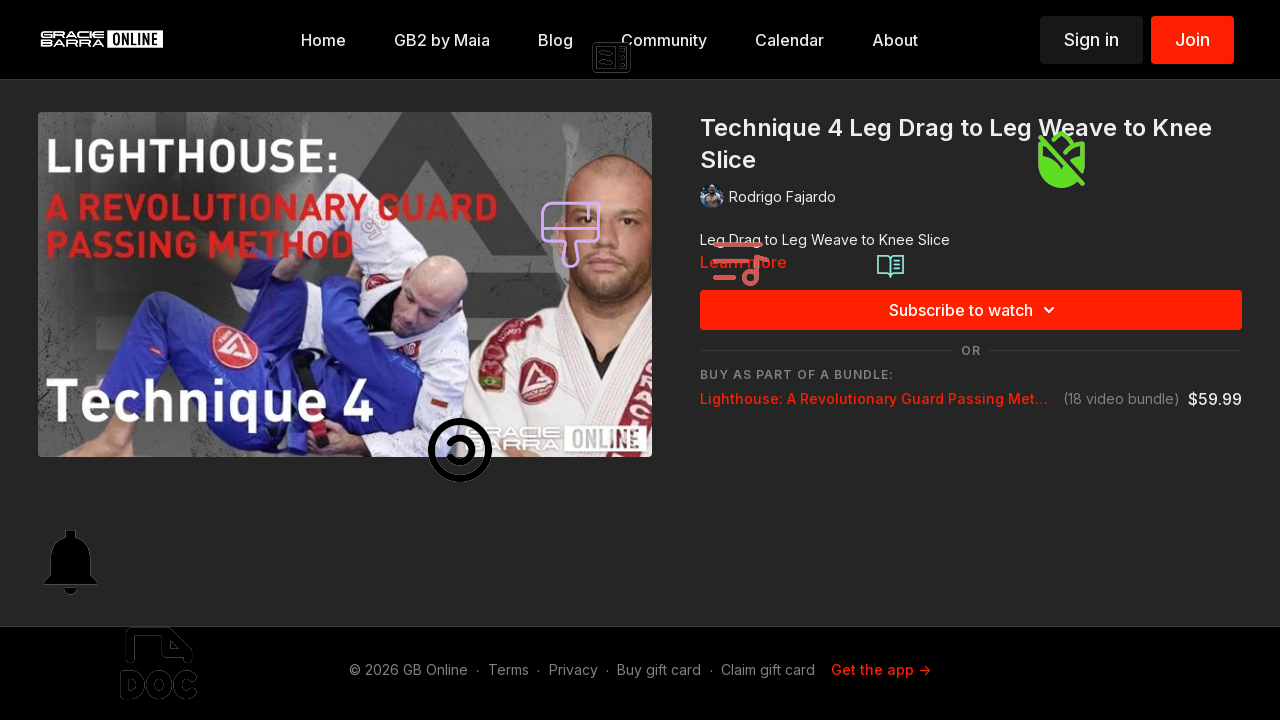 The image size is (1280, 720). Describe the element at coordinates (70, 561) in the screenshot. I see `view your notifications` at that location.